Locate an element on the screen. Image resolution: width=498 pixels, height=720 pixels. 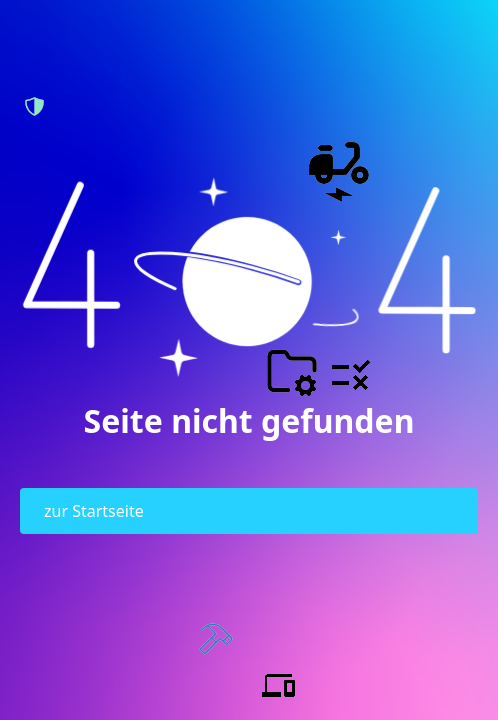
view validation rules or criteria is located at coordinates (351, 375).